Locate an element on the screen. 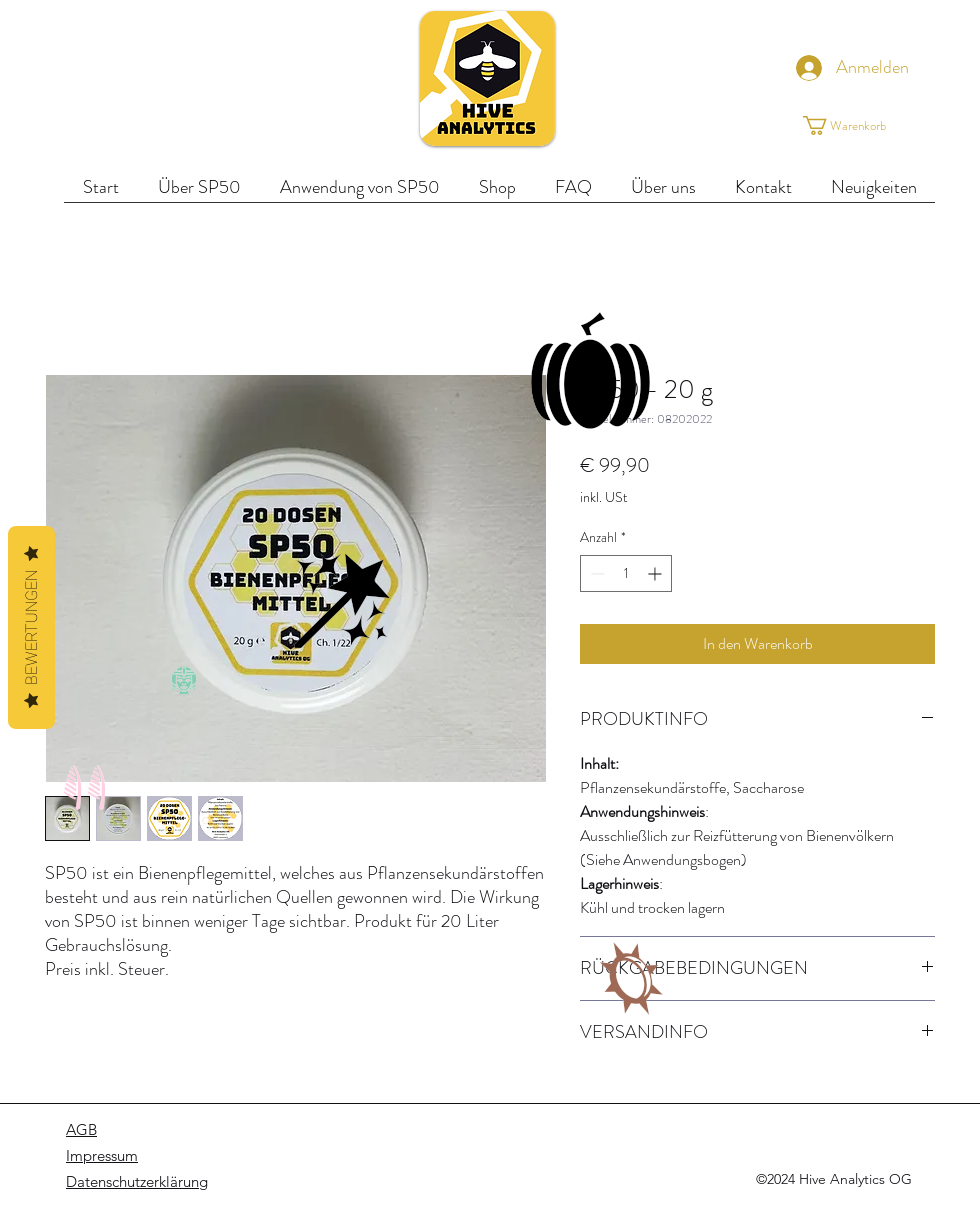  select cleopatra character or avatar is located at coordinates (184, 680).